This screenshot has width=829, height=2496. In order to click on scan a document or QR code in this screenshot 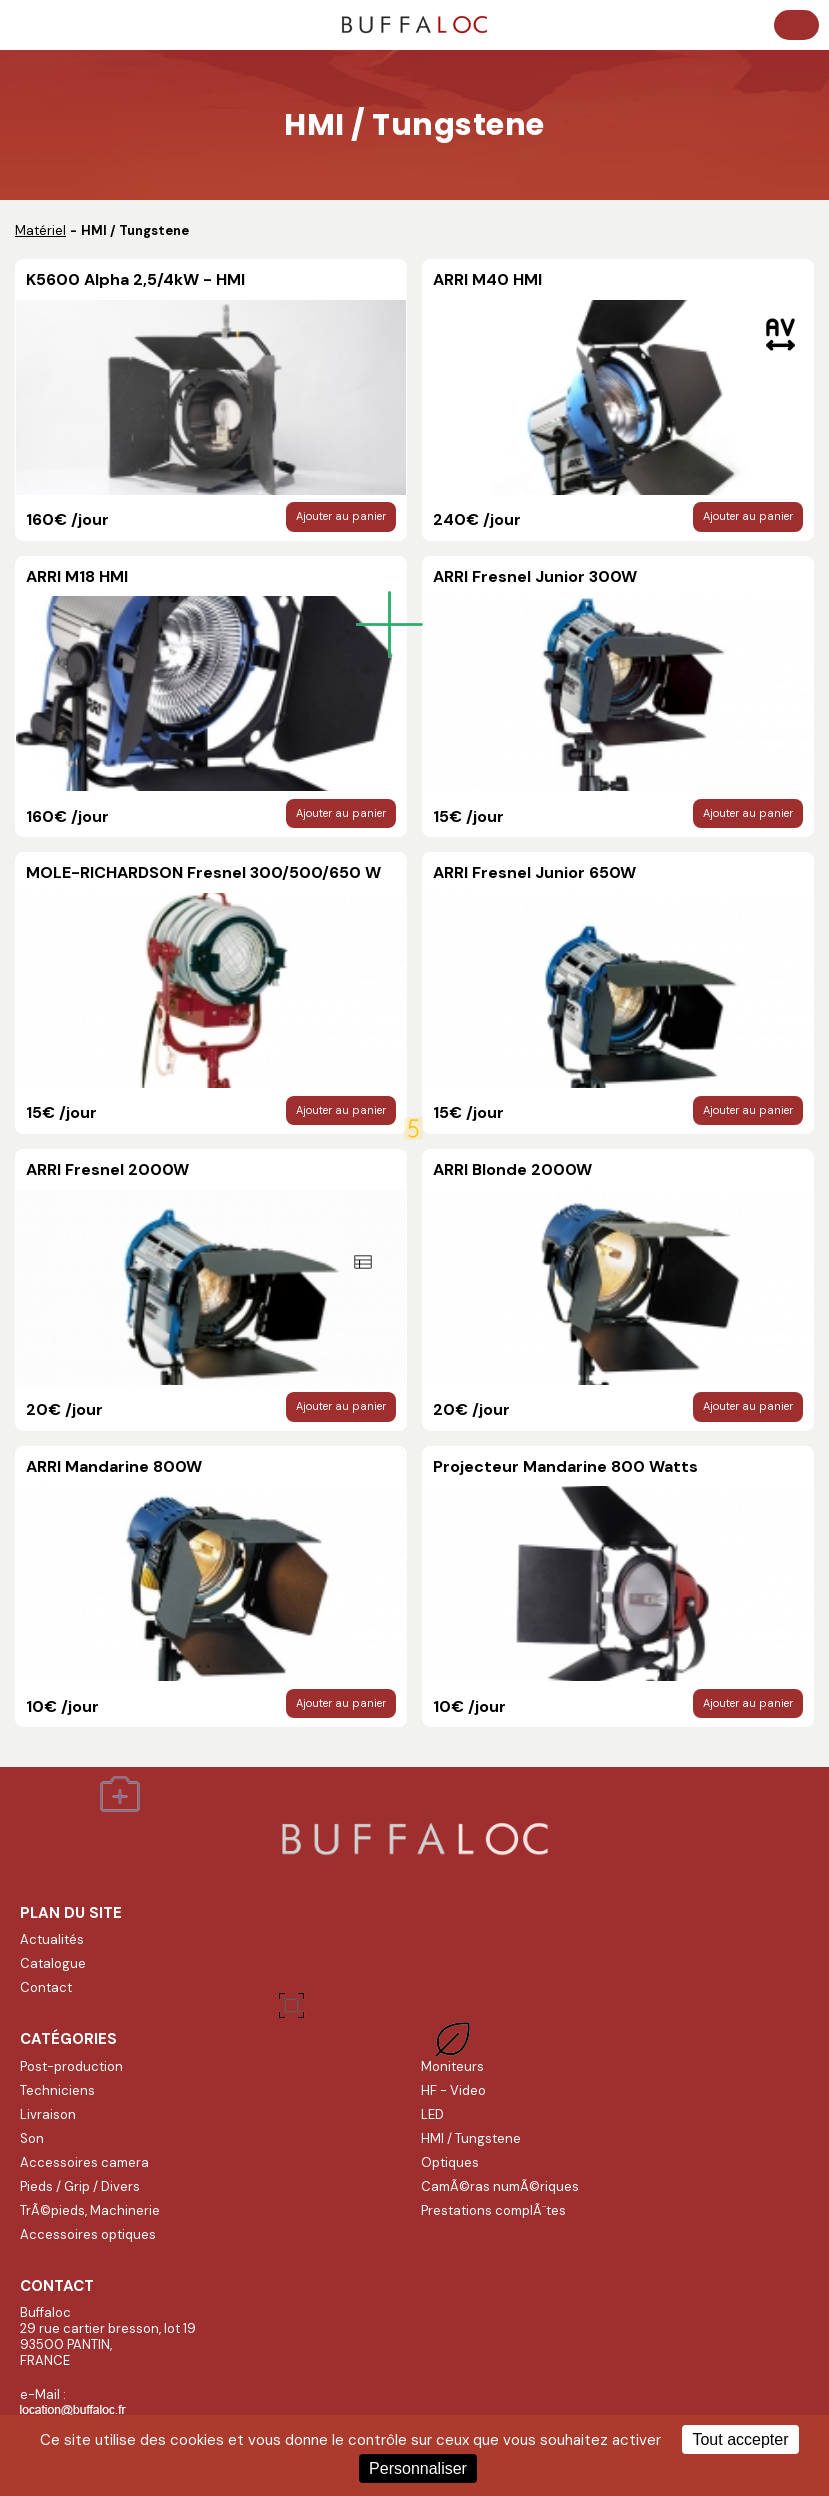, I will do `click(291, 2005)`.